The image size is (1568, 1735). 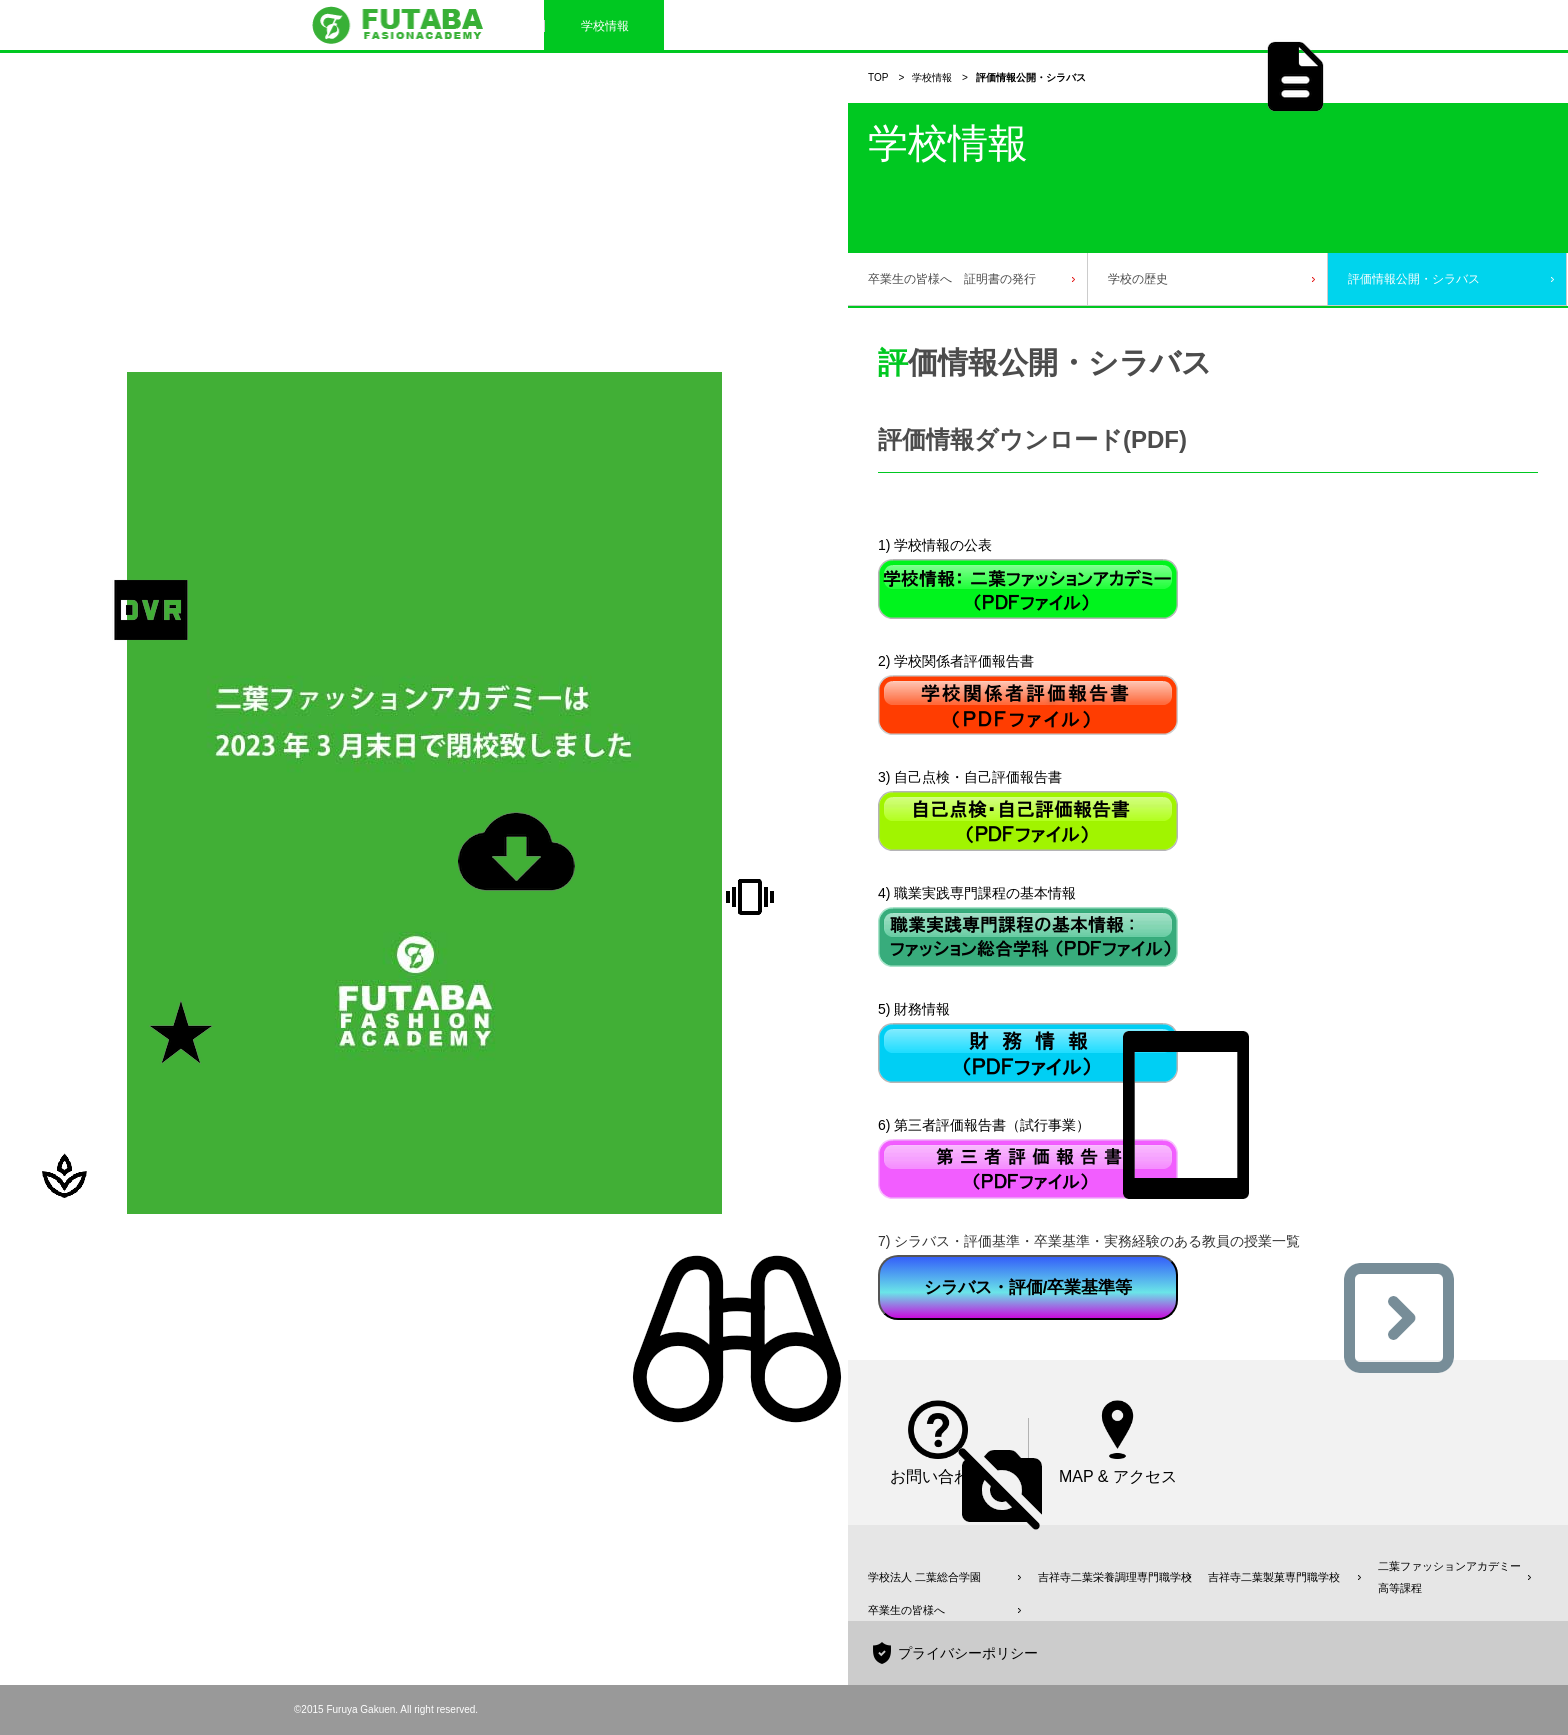 I want to click on access spa or wellness features, so click(x=64, y=1175).